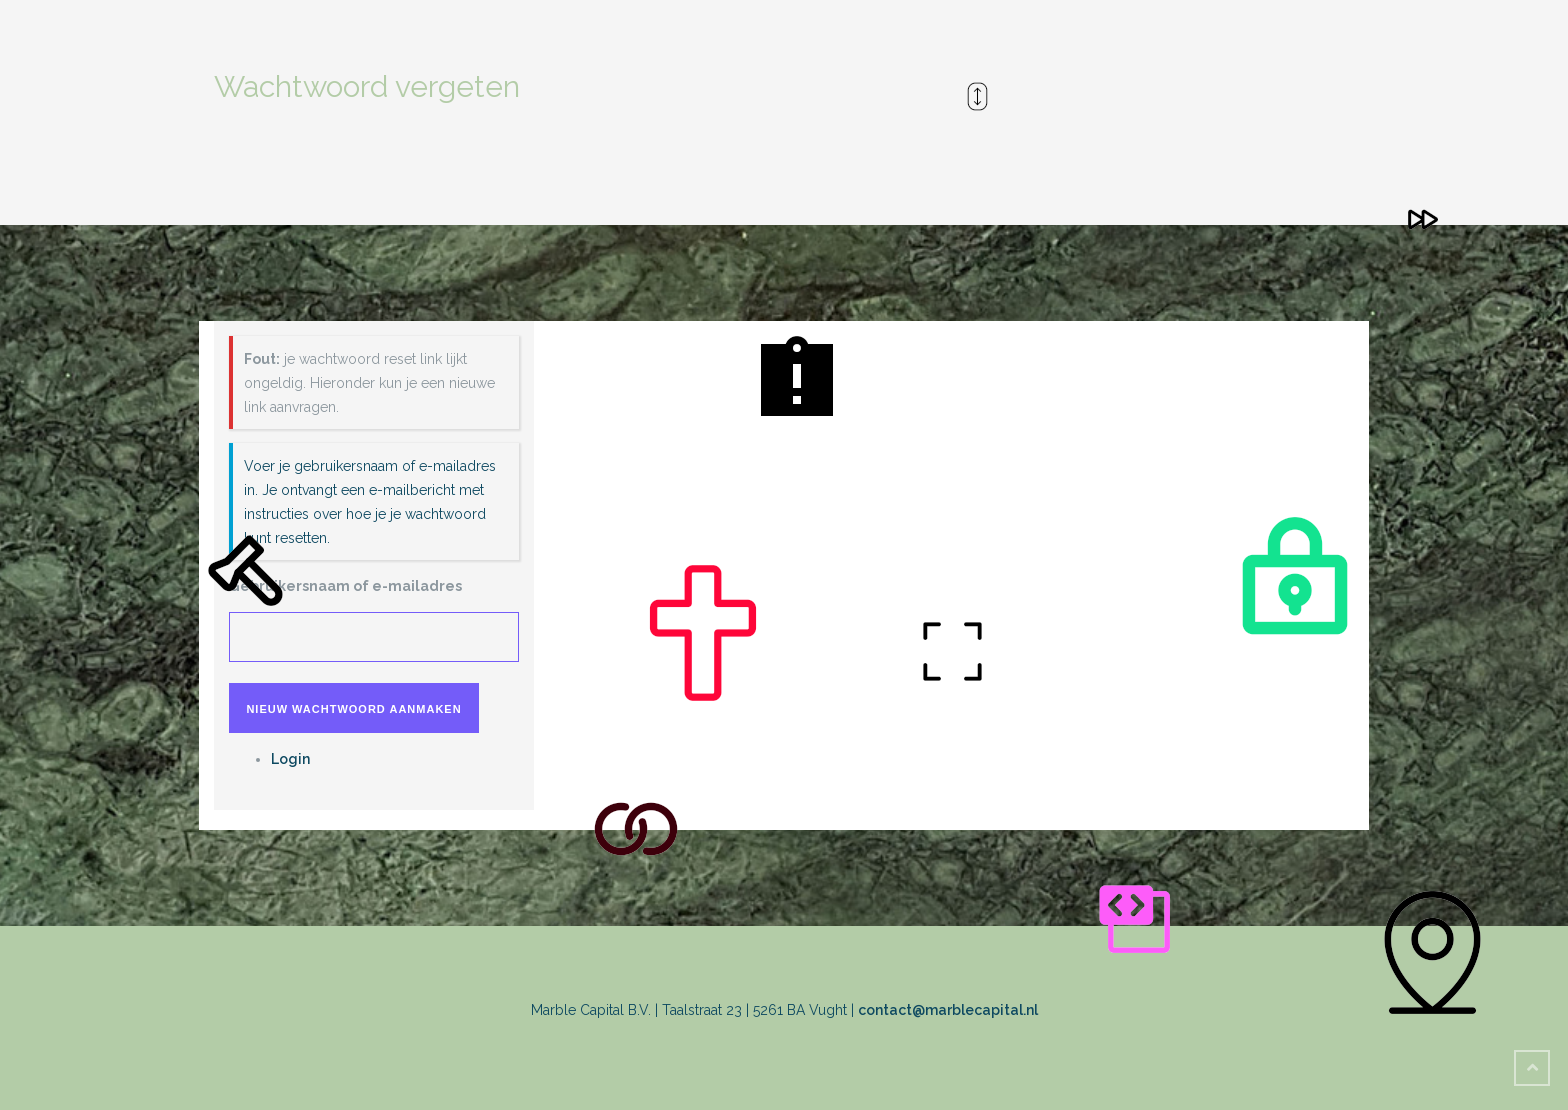 The width and height of the screenshot is (1568, 1110). I want to click on indicates an overdue or late assignment, so click(797, 380).